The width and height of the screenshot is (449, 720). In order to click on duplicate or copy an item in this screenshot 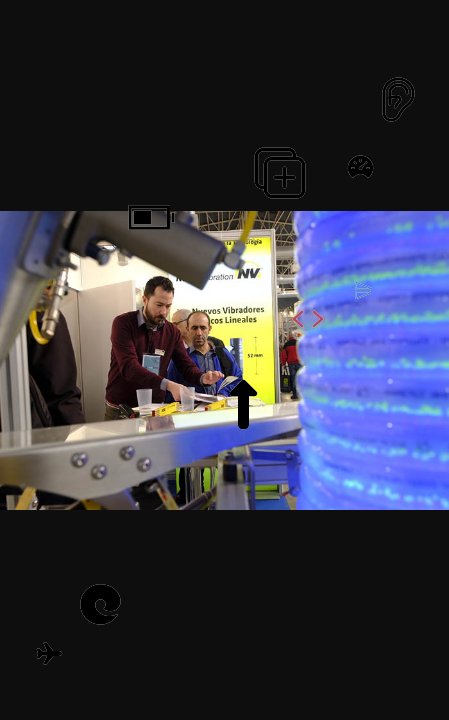, I will do `click(280, 173)`.